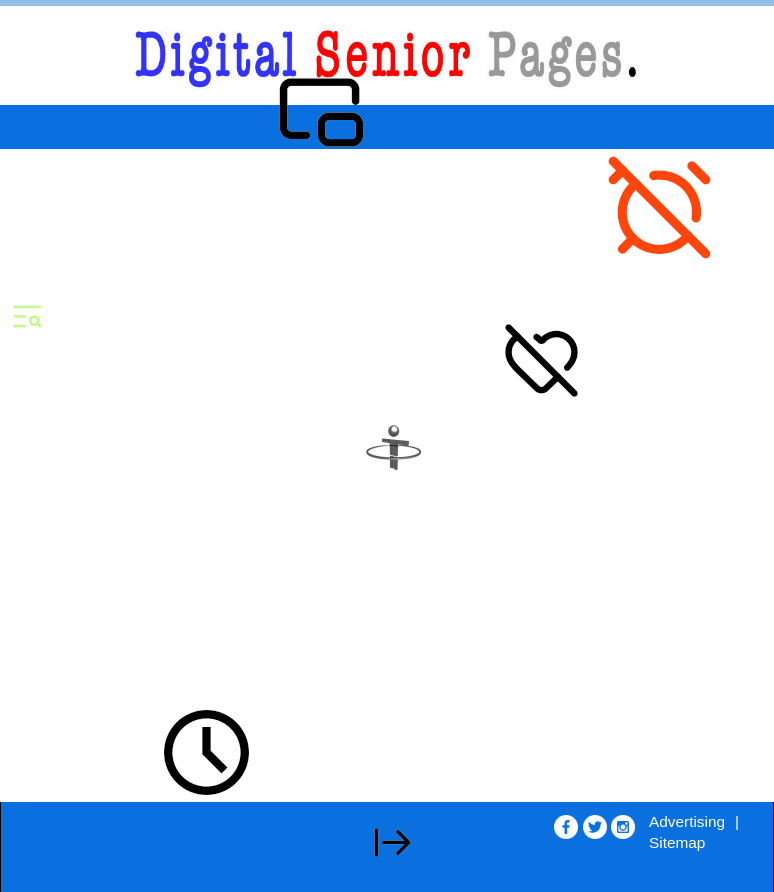  Describe the element at coordinates (392, 842) in the screenshot. I see `sign out or log out of account` at that location.